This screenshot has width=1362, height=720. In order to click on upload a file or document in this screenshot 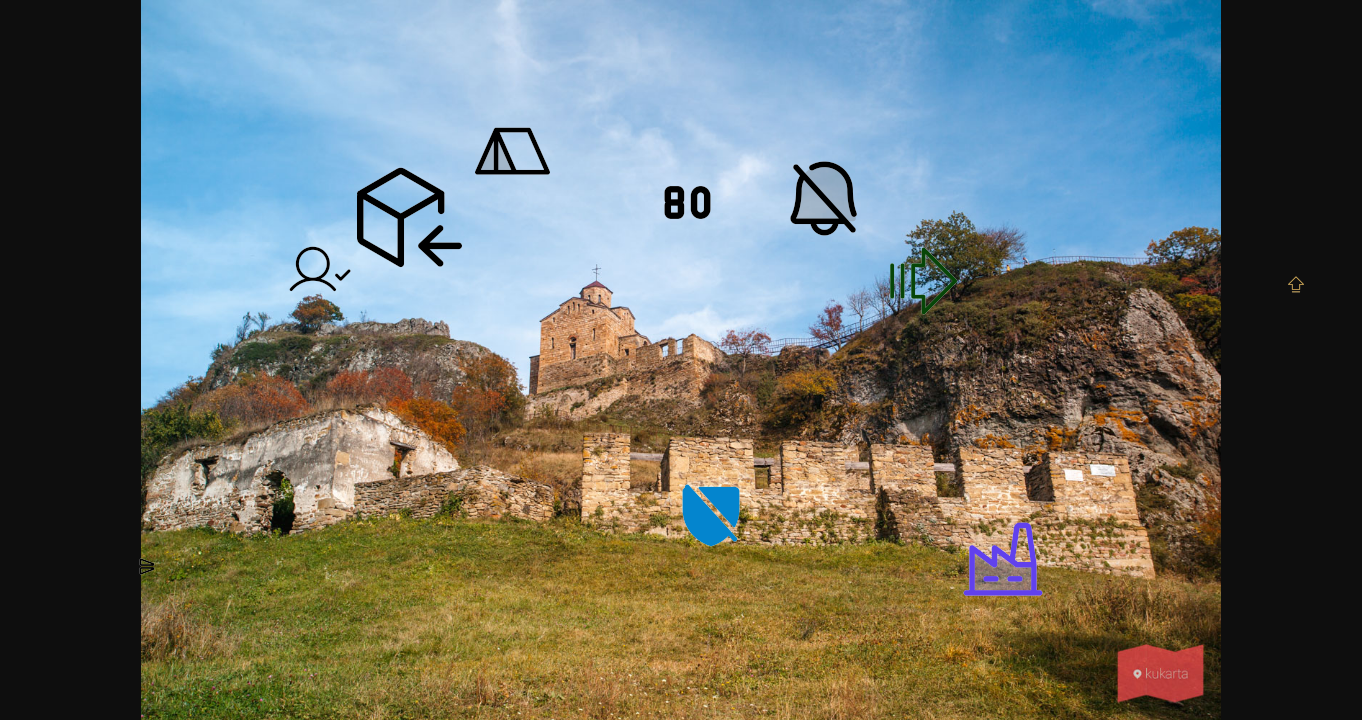, I will do `click(1296, 285)`.